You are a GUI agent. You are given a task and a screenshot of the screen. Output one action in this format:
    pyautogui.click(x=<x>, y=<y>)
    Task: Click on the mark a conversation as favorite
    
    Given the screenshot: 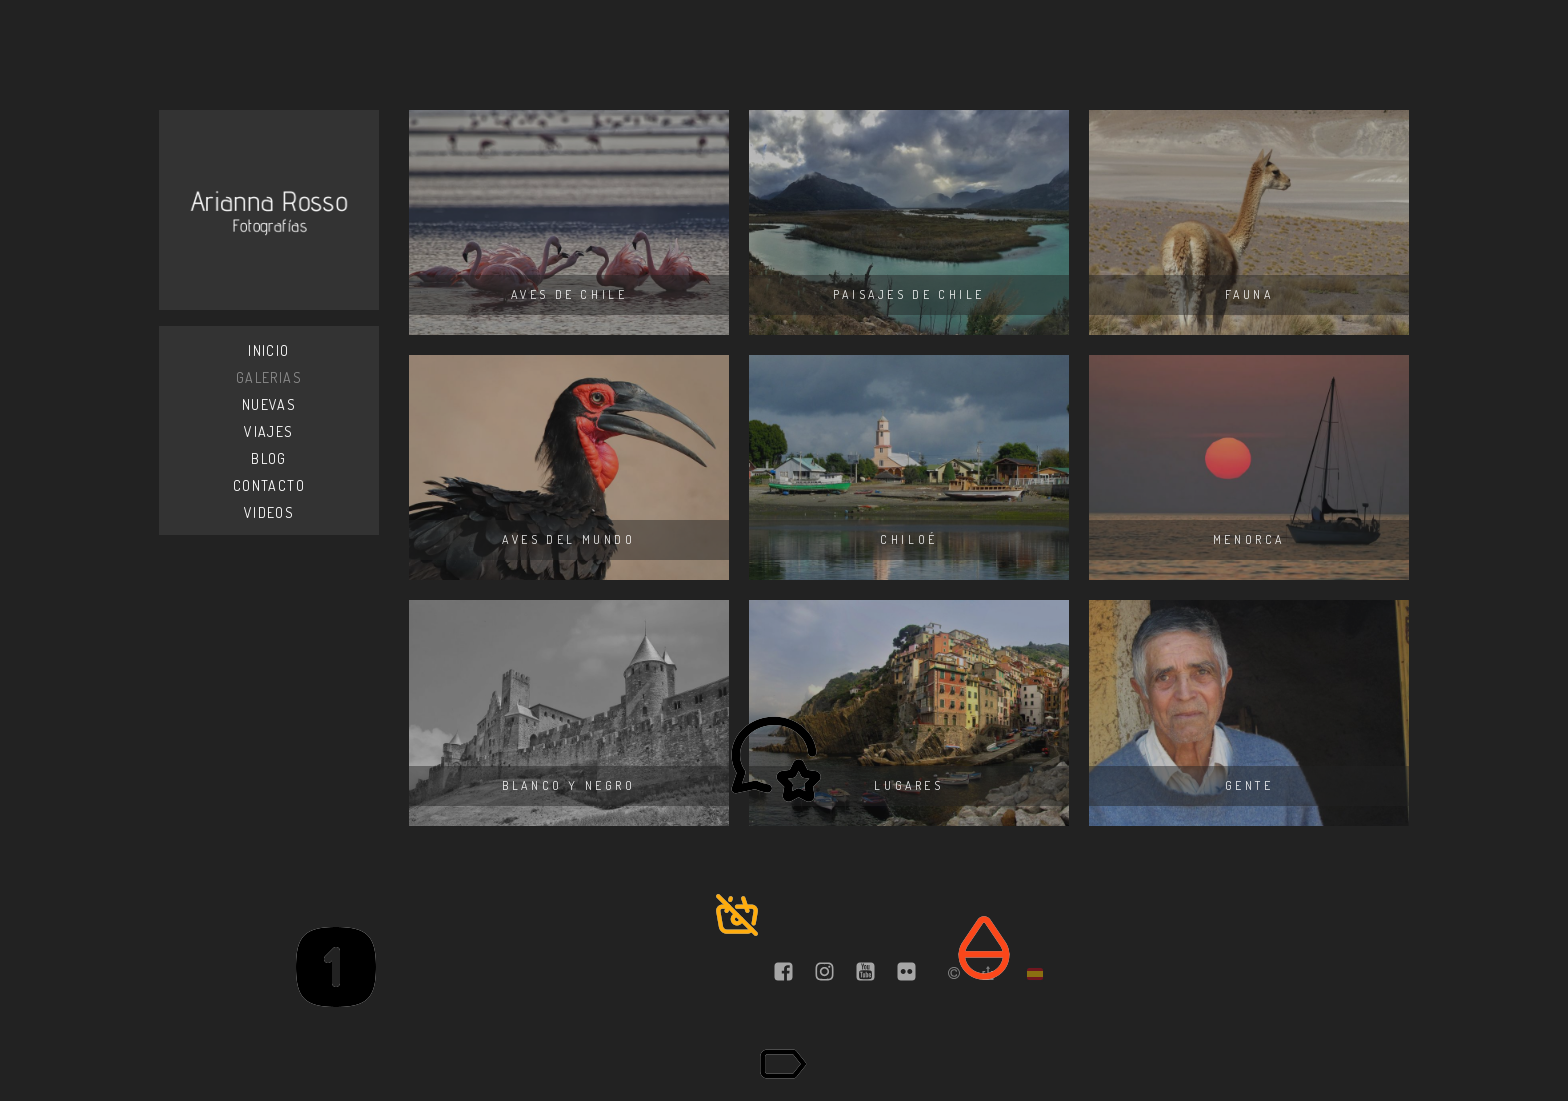 What is the action you would take?
    pyautogui.click(x=774, y=755)
    